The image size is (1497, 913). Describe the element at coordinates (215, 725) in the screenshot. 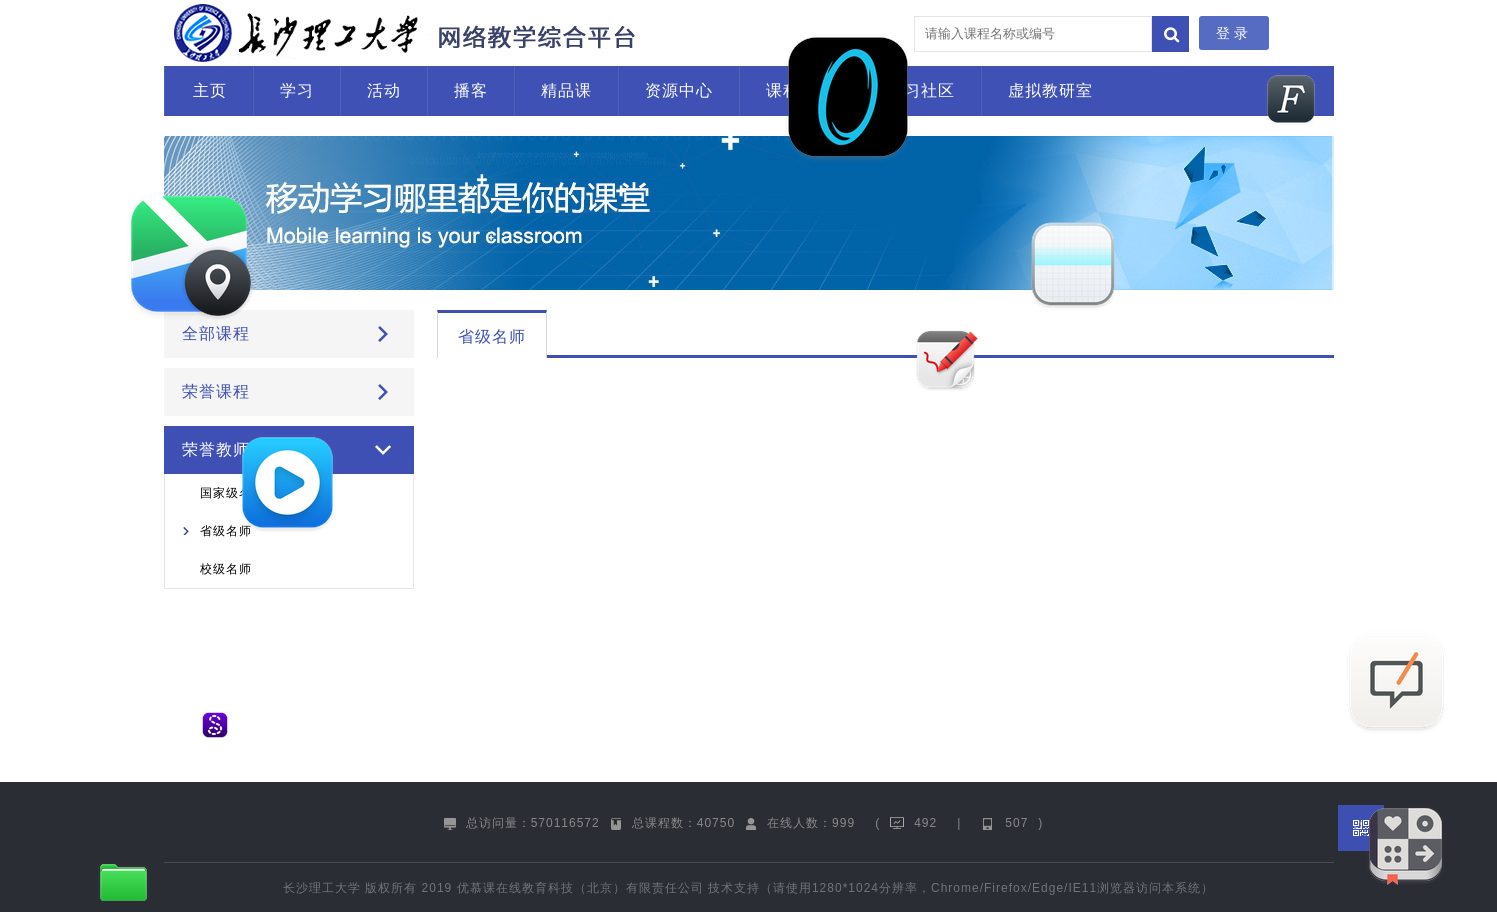

I see `open Seamly2D pattern drafting application` at that location.